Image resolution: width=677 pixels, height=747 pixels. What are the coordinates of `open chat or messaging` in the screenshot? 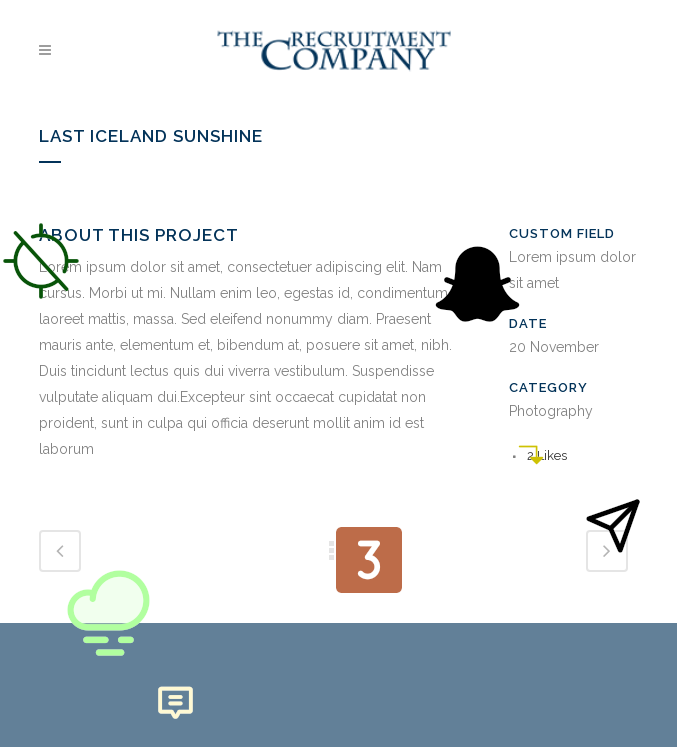 It's located at (175, 701).